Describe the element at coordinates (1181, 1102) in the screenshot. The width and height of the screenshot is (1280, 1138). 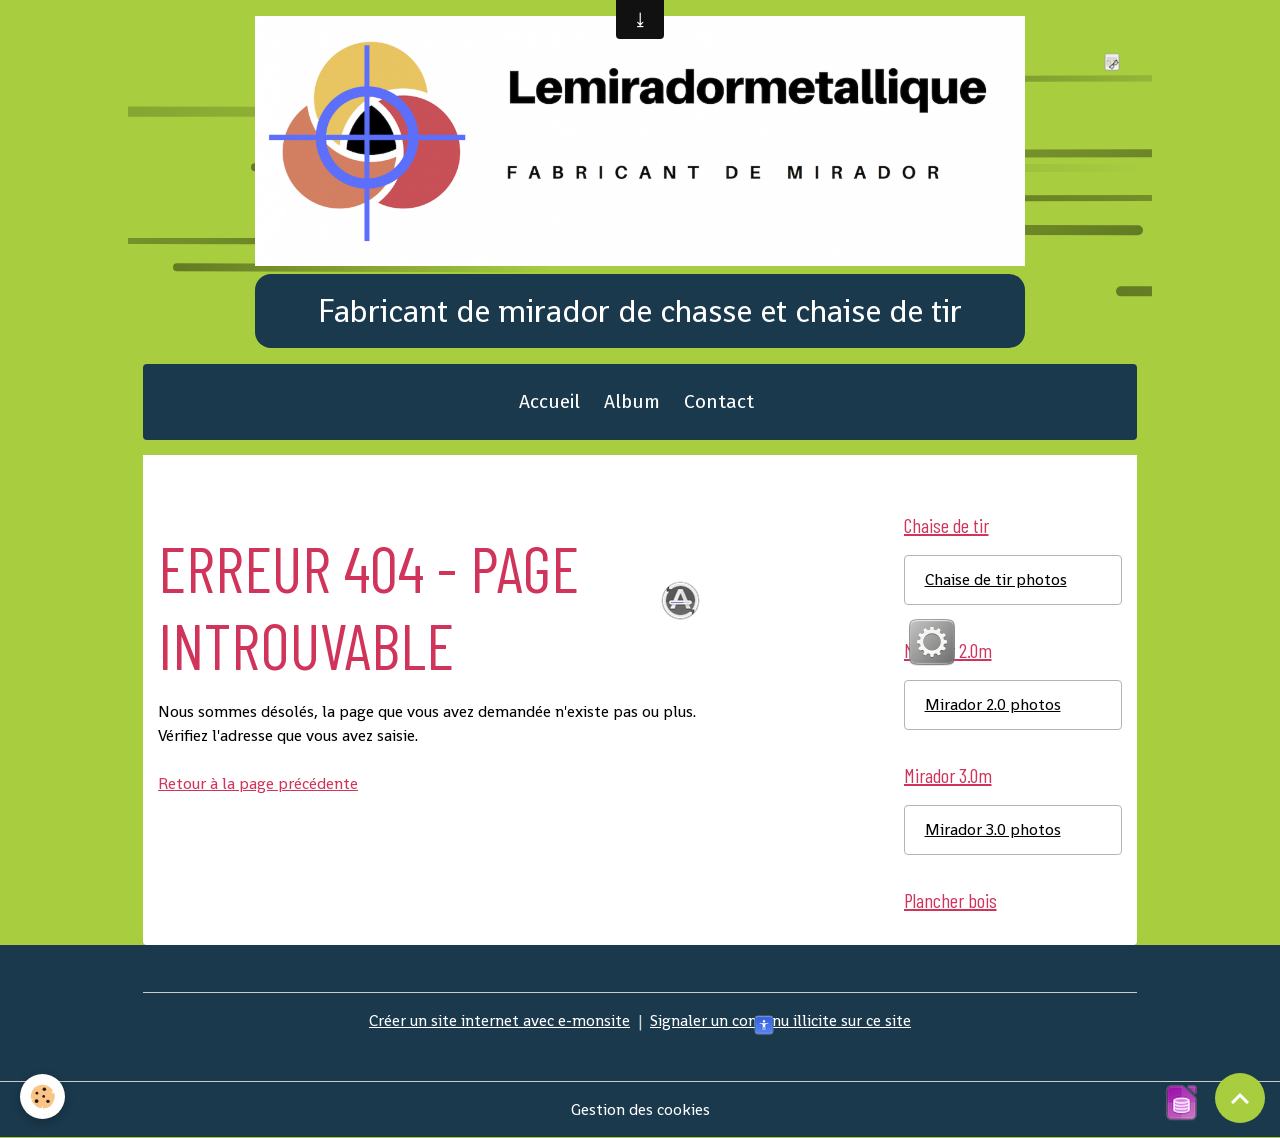
I see `open LibreOffice Base database application` at that location.